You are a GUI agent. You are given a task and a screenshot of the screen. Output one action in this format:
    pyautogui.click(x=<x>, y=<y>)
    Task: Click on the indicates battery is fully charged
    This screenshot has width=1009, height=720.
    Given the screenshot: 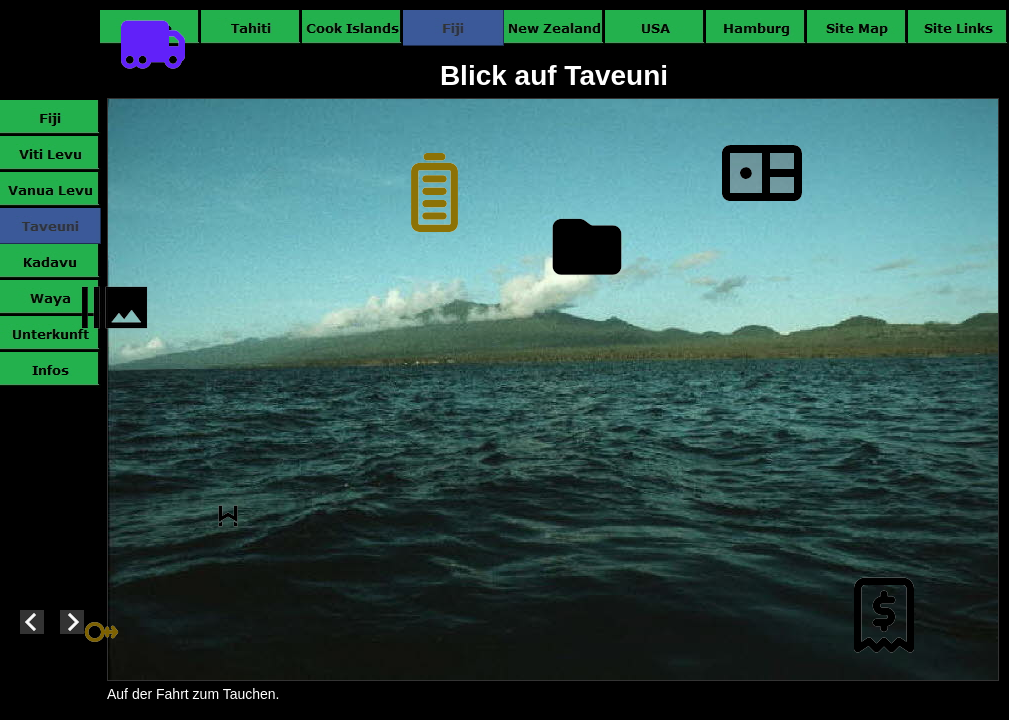 What is the action you would take?
    pyautogui.click(x=434, y=192)
    